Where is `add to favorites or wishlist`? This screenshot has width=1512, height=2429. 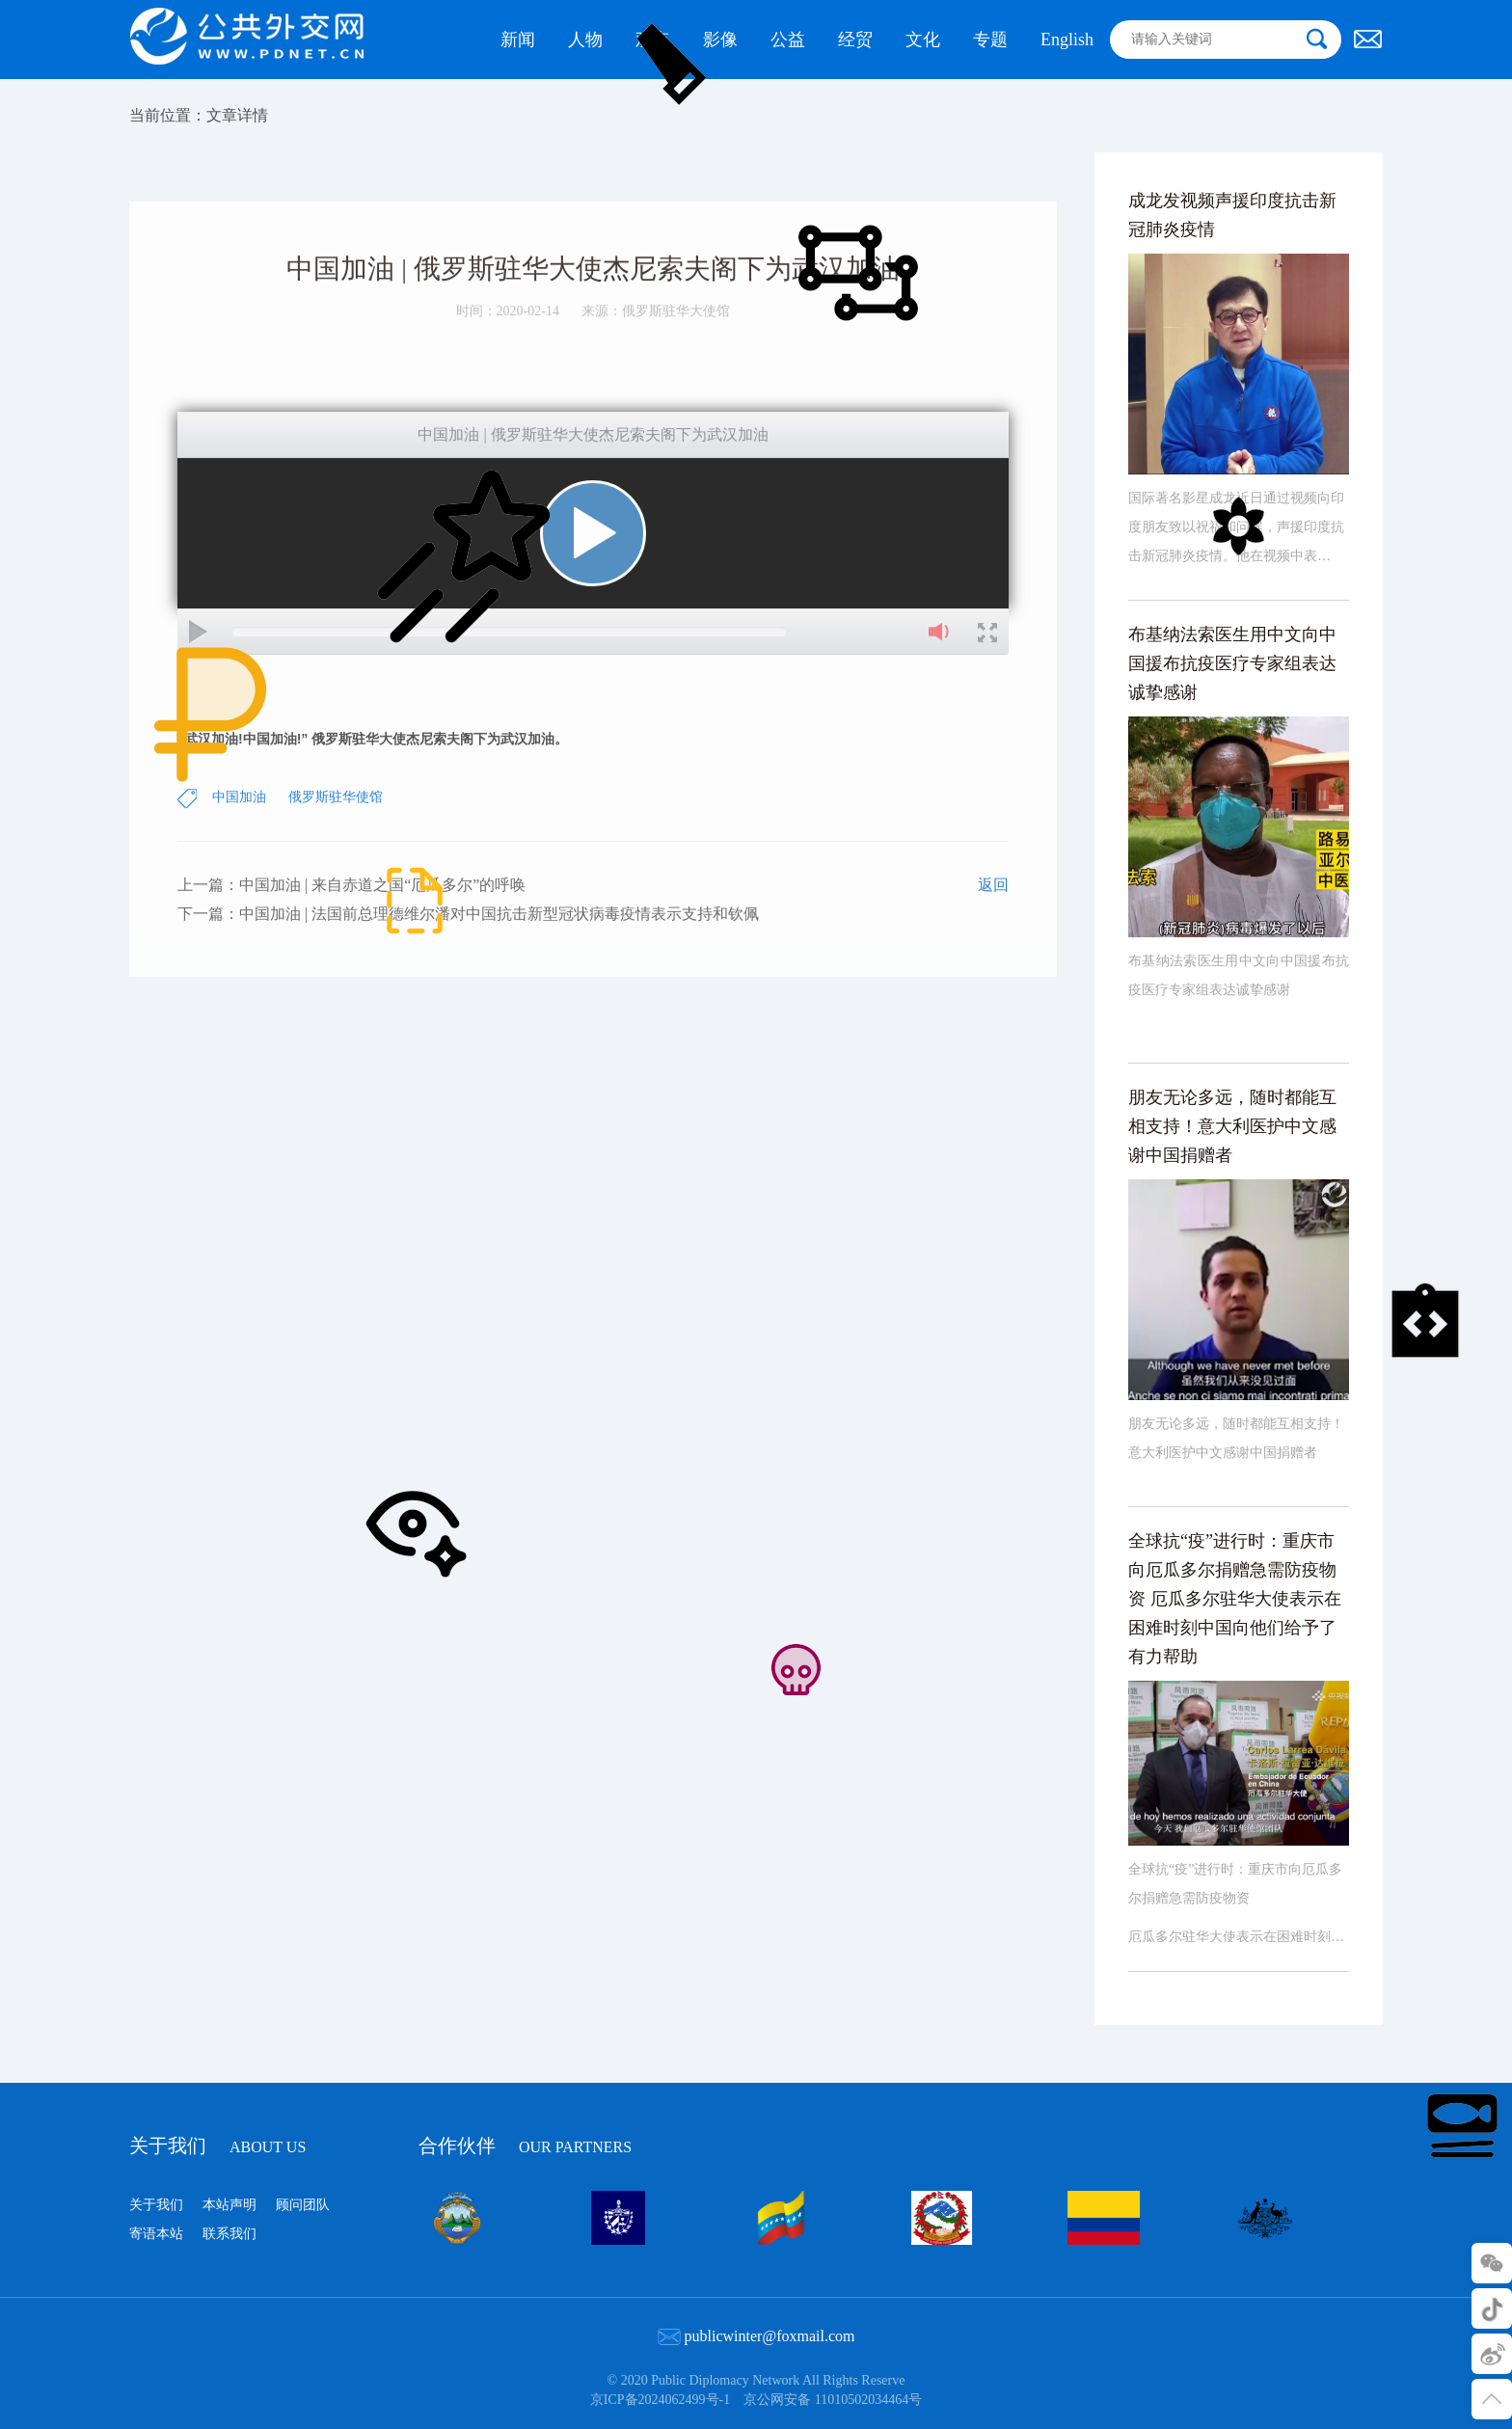
add to favorites or wishlist is located at coordinates (464, 556).